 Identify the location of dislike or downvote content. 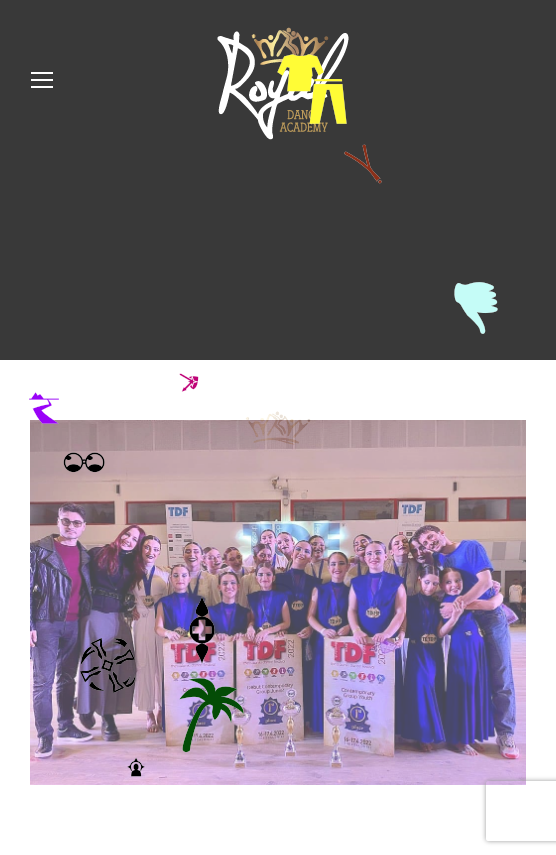
(476, 308).